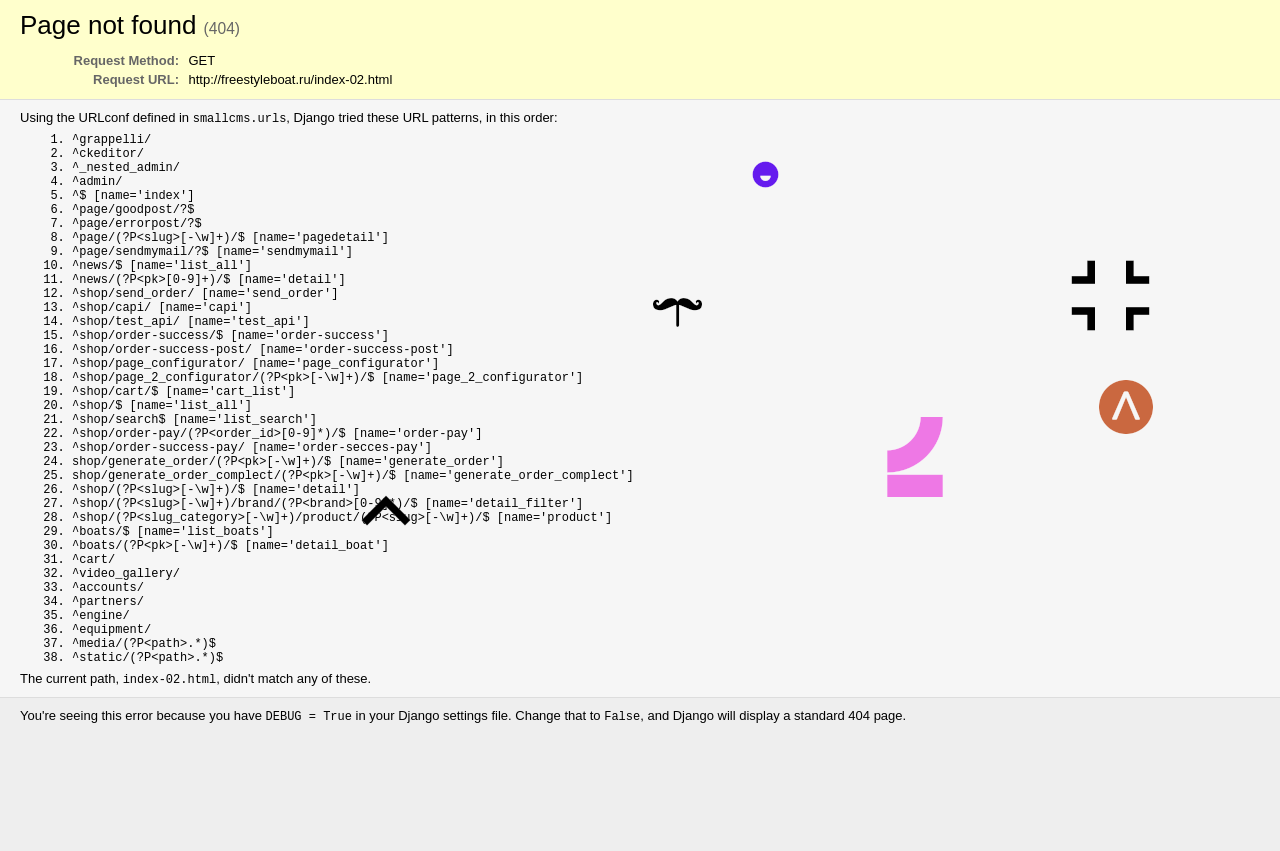 The width and height of the screenshot is (1280, 851). What do you see at coordinates (915, 457) in the screenshot?
I see `embark studios logo` at bounding box center [915, 457].